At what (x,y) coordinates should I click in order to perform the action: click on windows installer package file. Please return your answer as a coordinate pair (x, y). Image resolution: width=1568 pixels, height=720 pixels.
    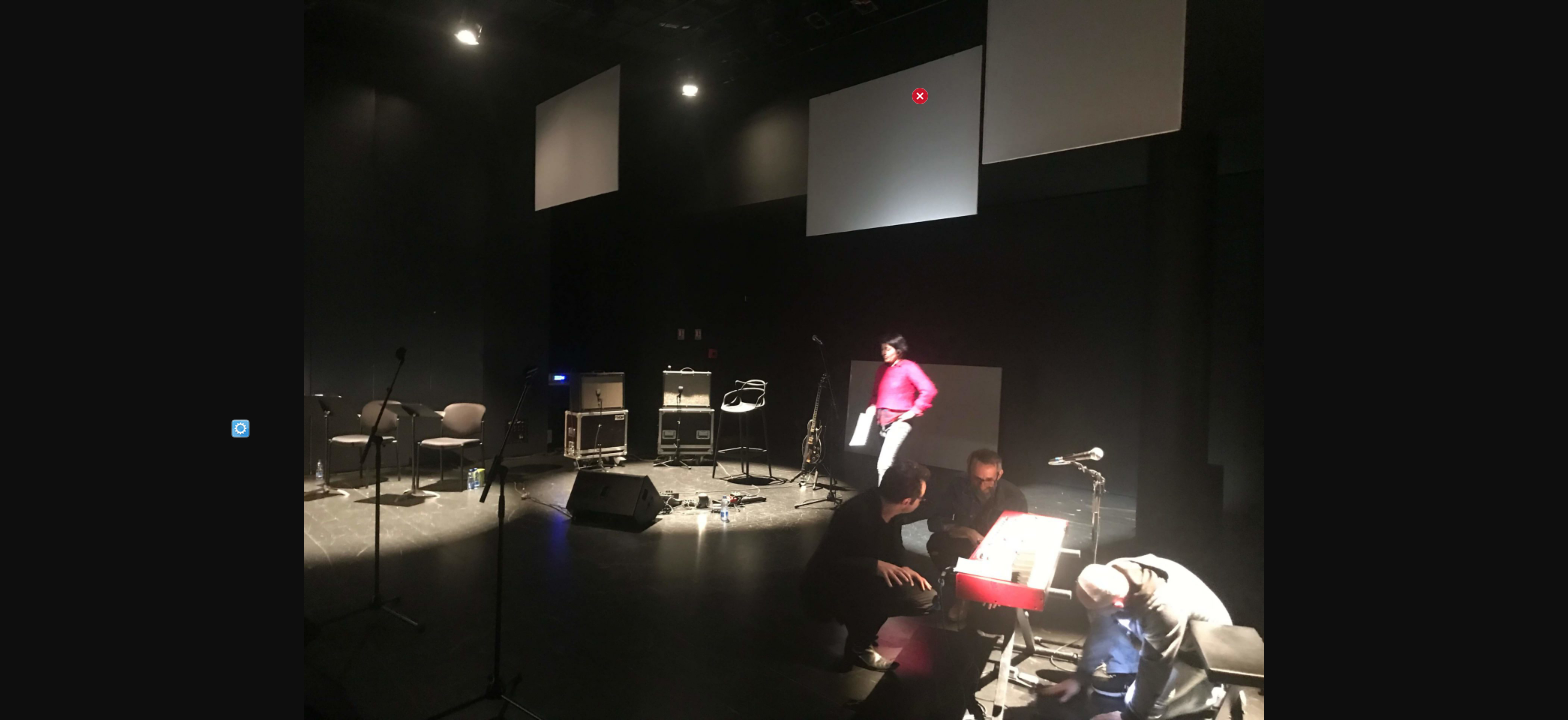
    Looking at the image, I should click on (240, 428).